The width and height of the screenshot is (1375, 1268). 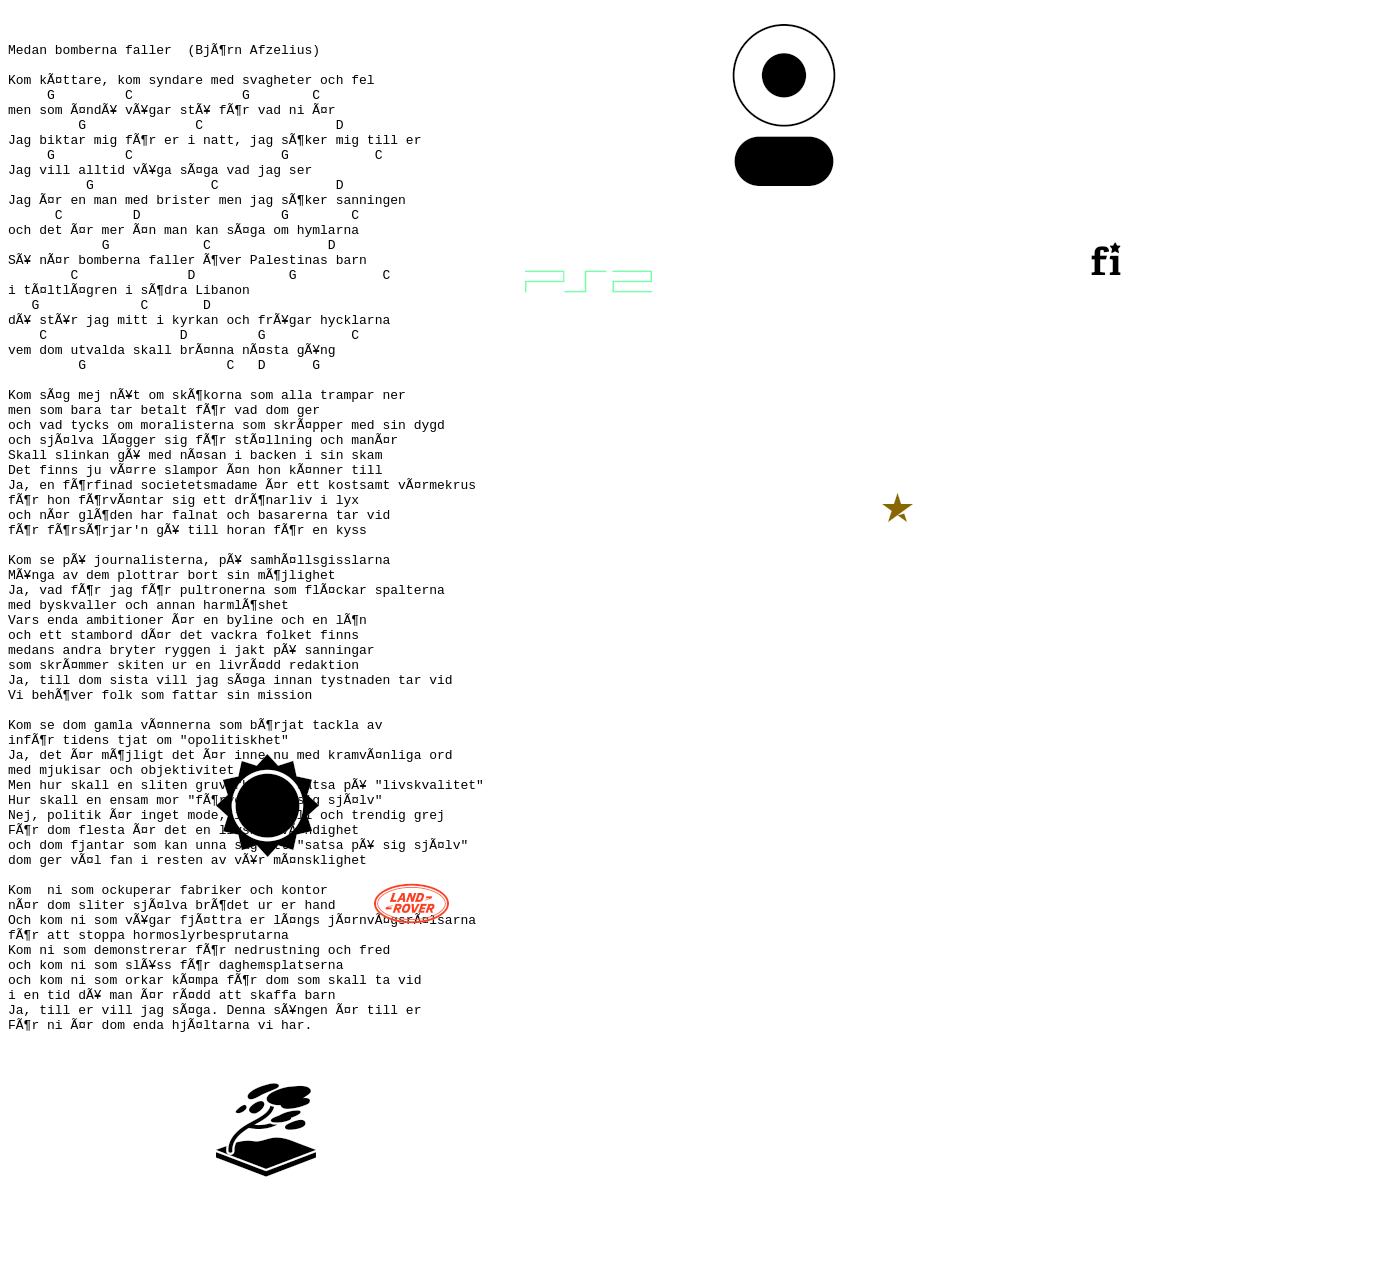 What do you see at coordinates (588, 281) in the screenshot?
I see `playstation 2 brand logo` at bounding box center [588, 281].